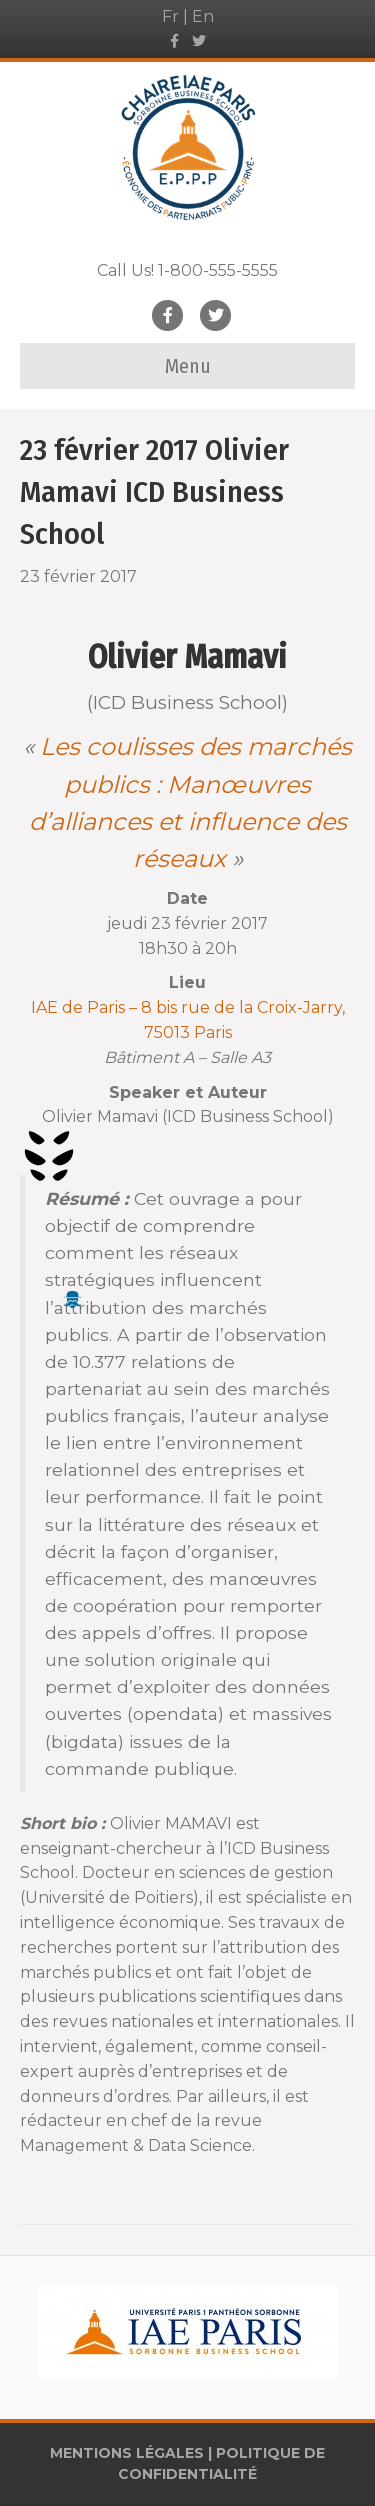 This screenshot has height=2506, width=375. What do you see at coordinates (72, 1299) in the screenshot?
I see `select a gentleman or vintage character avatar` at bounding box center [72, 1299].